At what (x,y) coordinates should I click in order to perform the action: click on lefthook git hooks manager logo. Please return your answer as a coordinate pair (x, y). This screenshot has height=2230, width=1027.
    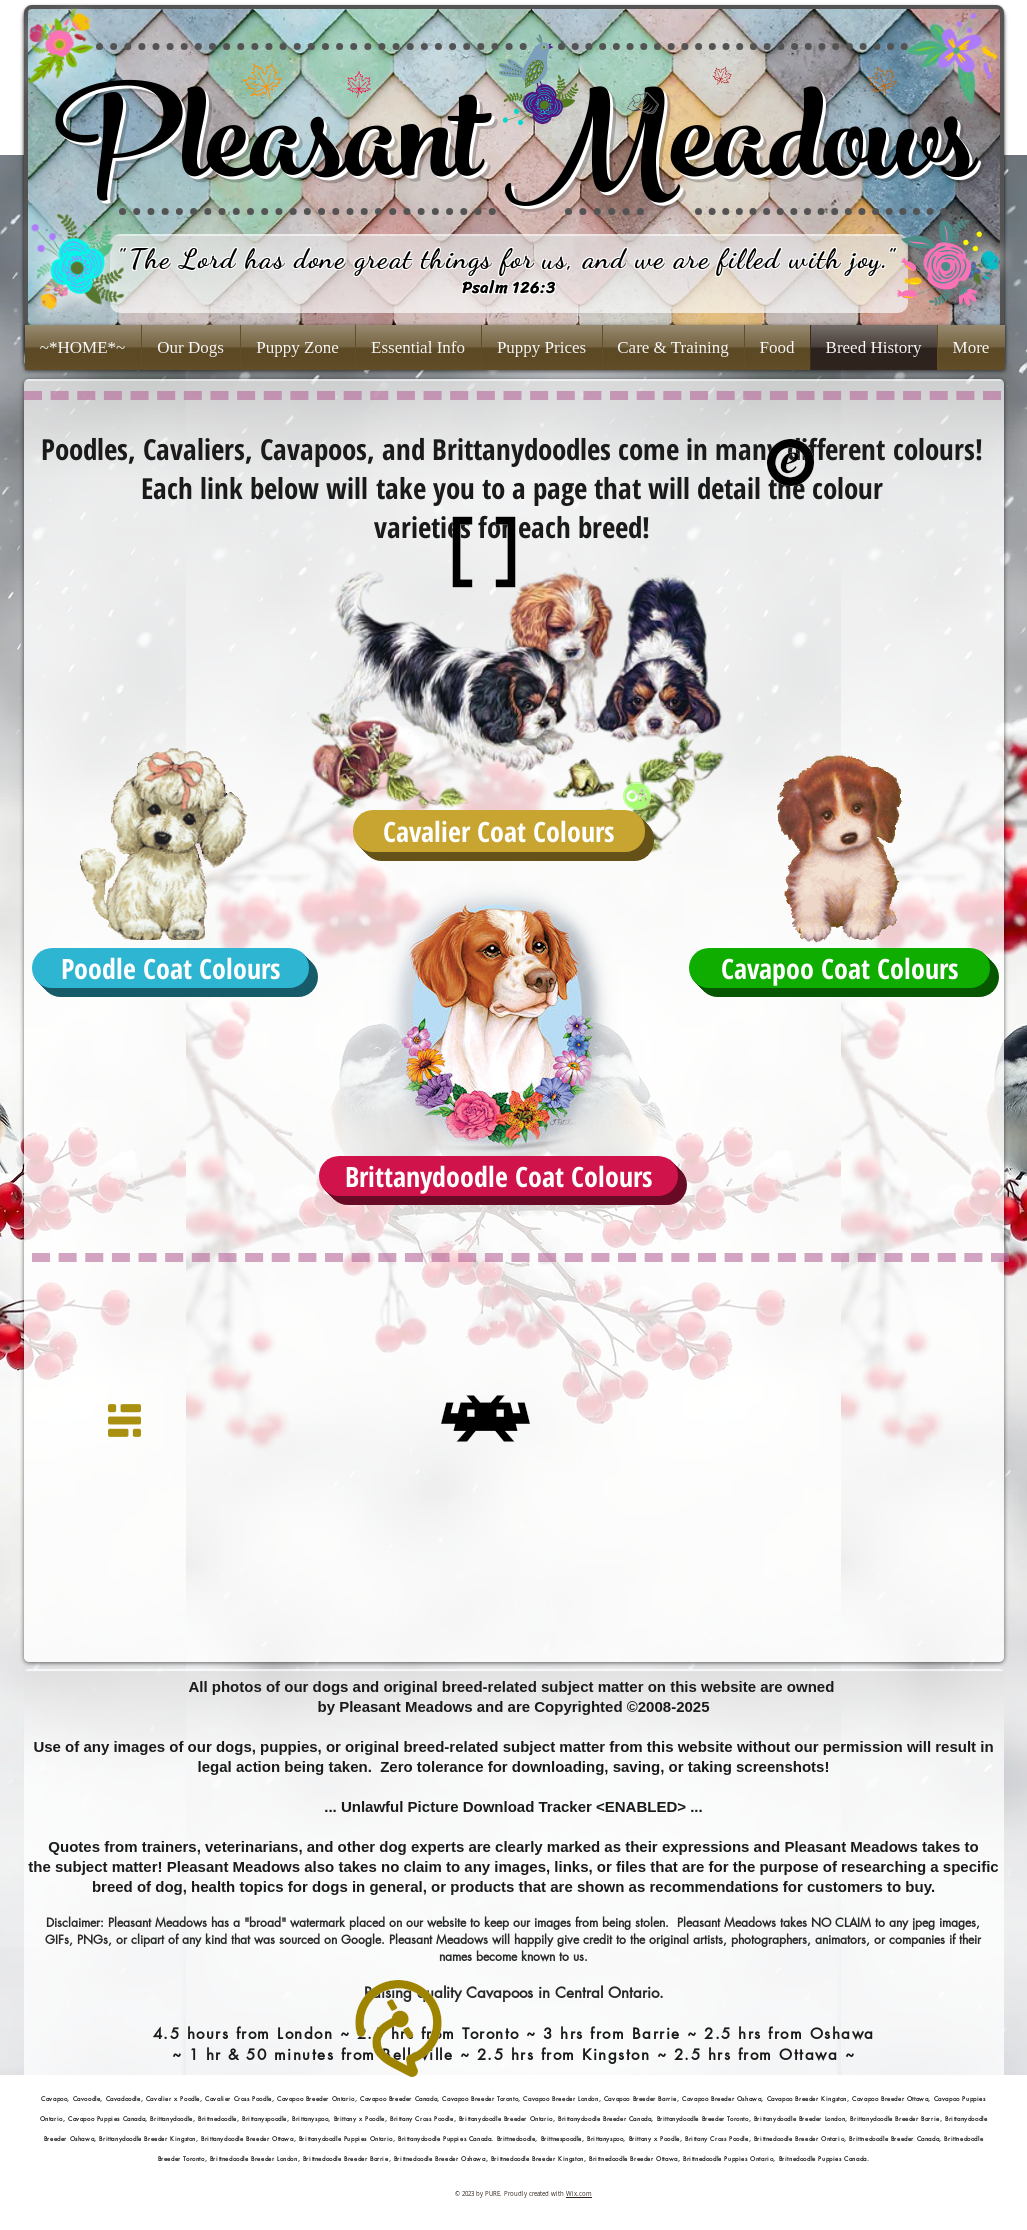
    Looking at the image, I should click on (643, 103).